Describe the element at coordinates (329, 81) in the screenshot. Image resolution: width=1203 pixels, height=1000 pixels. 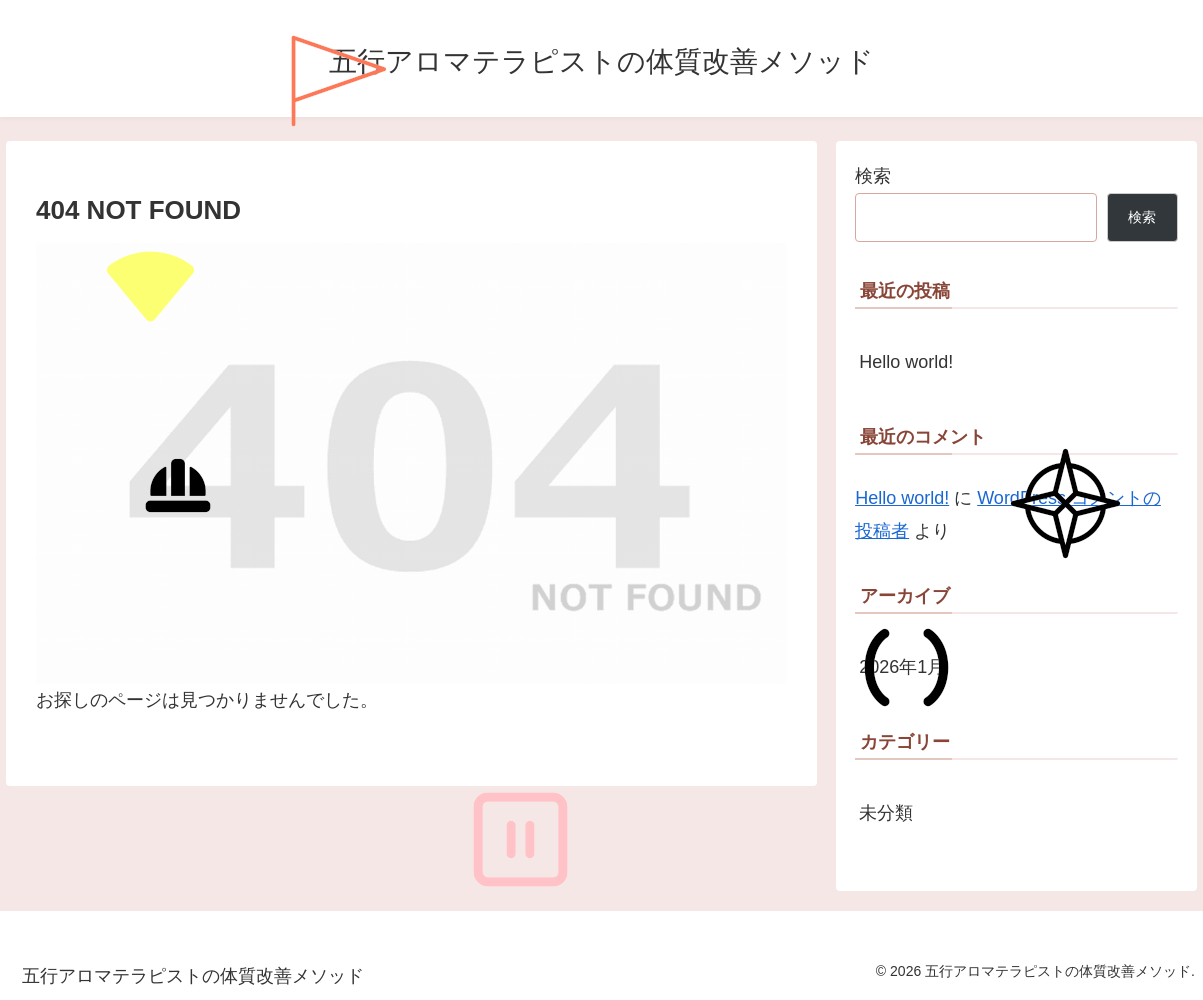
I see `flag or bookmark an item` at that location.